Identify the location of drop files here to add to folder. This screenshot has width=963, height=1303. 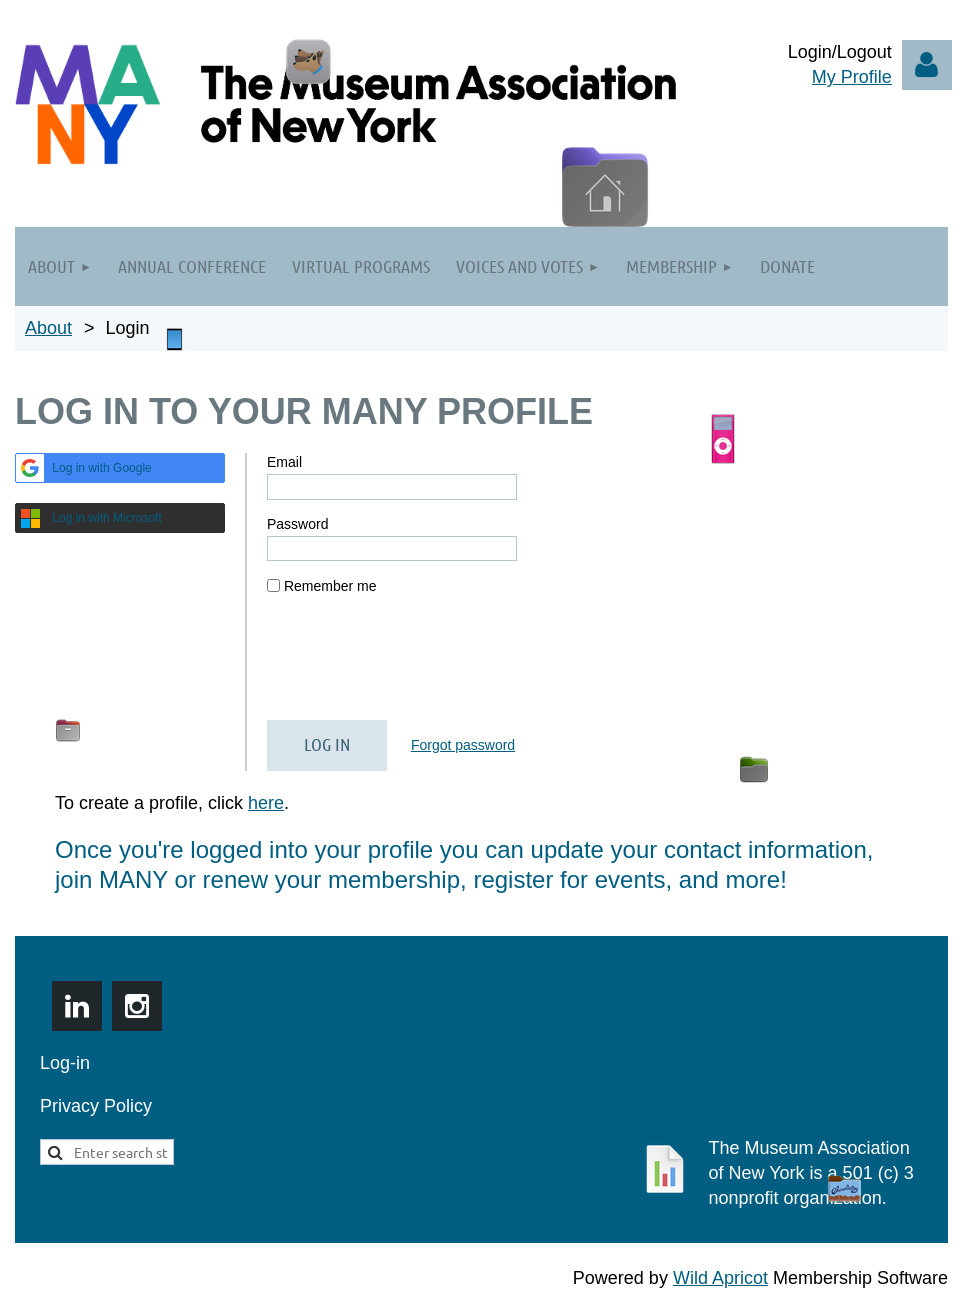
(754, 769).